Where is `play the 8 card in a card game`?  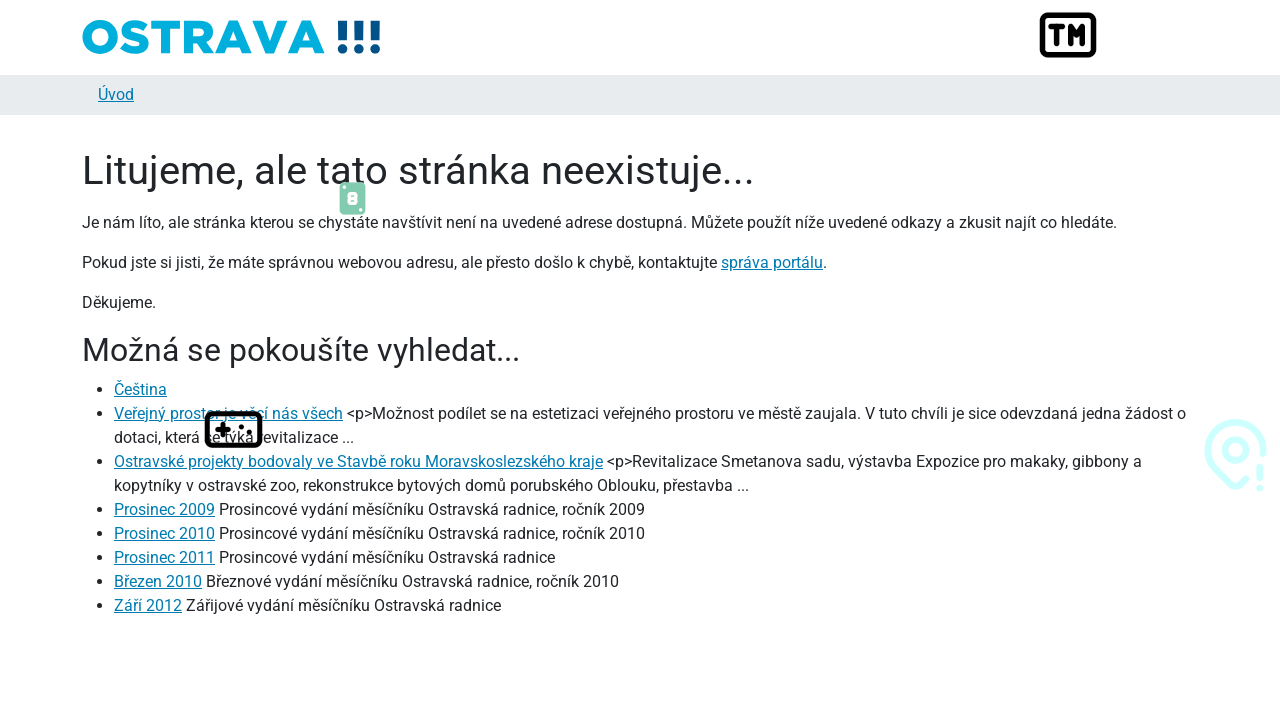
play the 8 card in a card game is located at coordinates (352, 198).